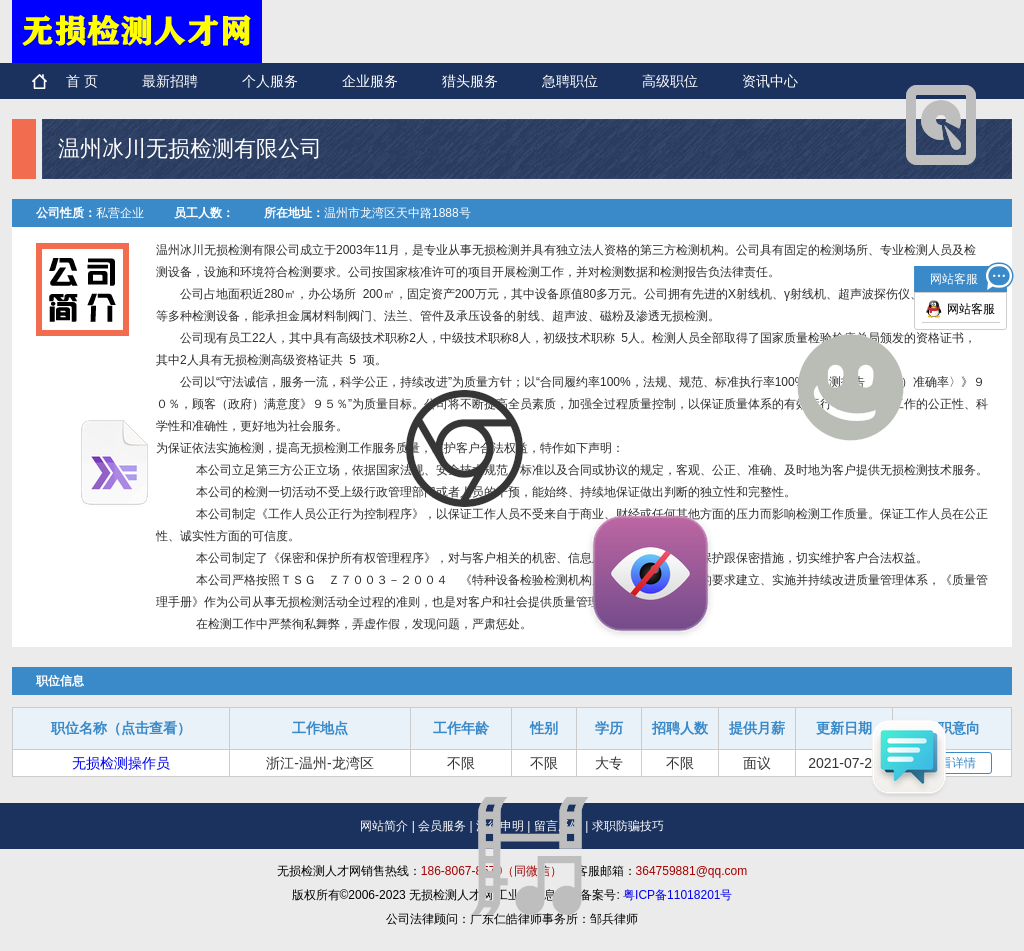 The image size is (1024, 951). Describe the element at coordinates (650, 575) in the screenshot. I see `open privacy and security settings` at that location.